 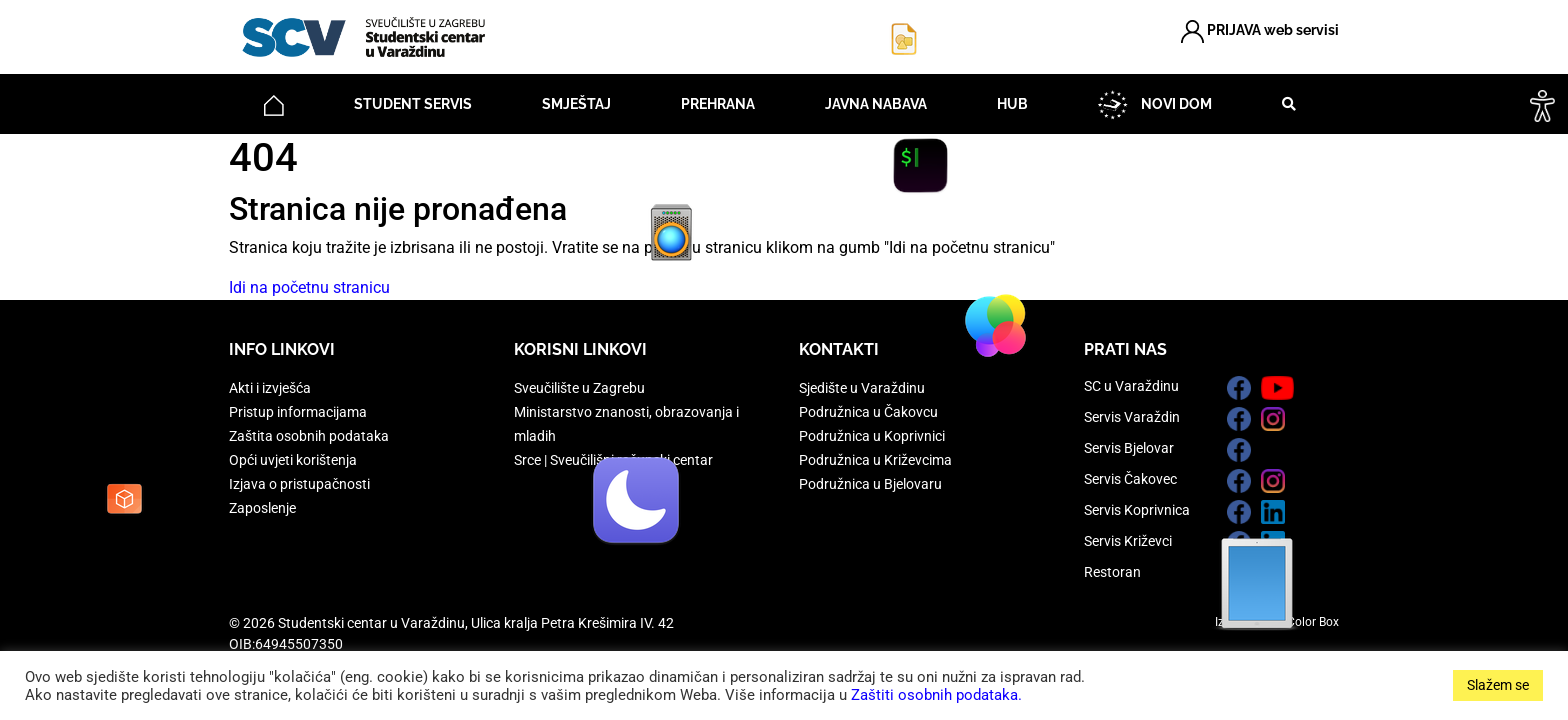 What do you see at coordinates (995, 325) in the screenshot?
I see `access game center account settings` at bounding box center [995, 325].